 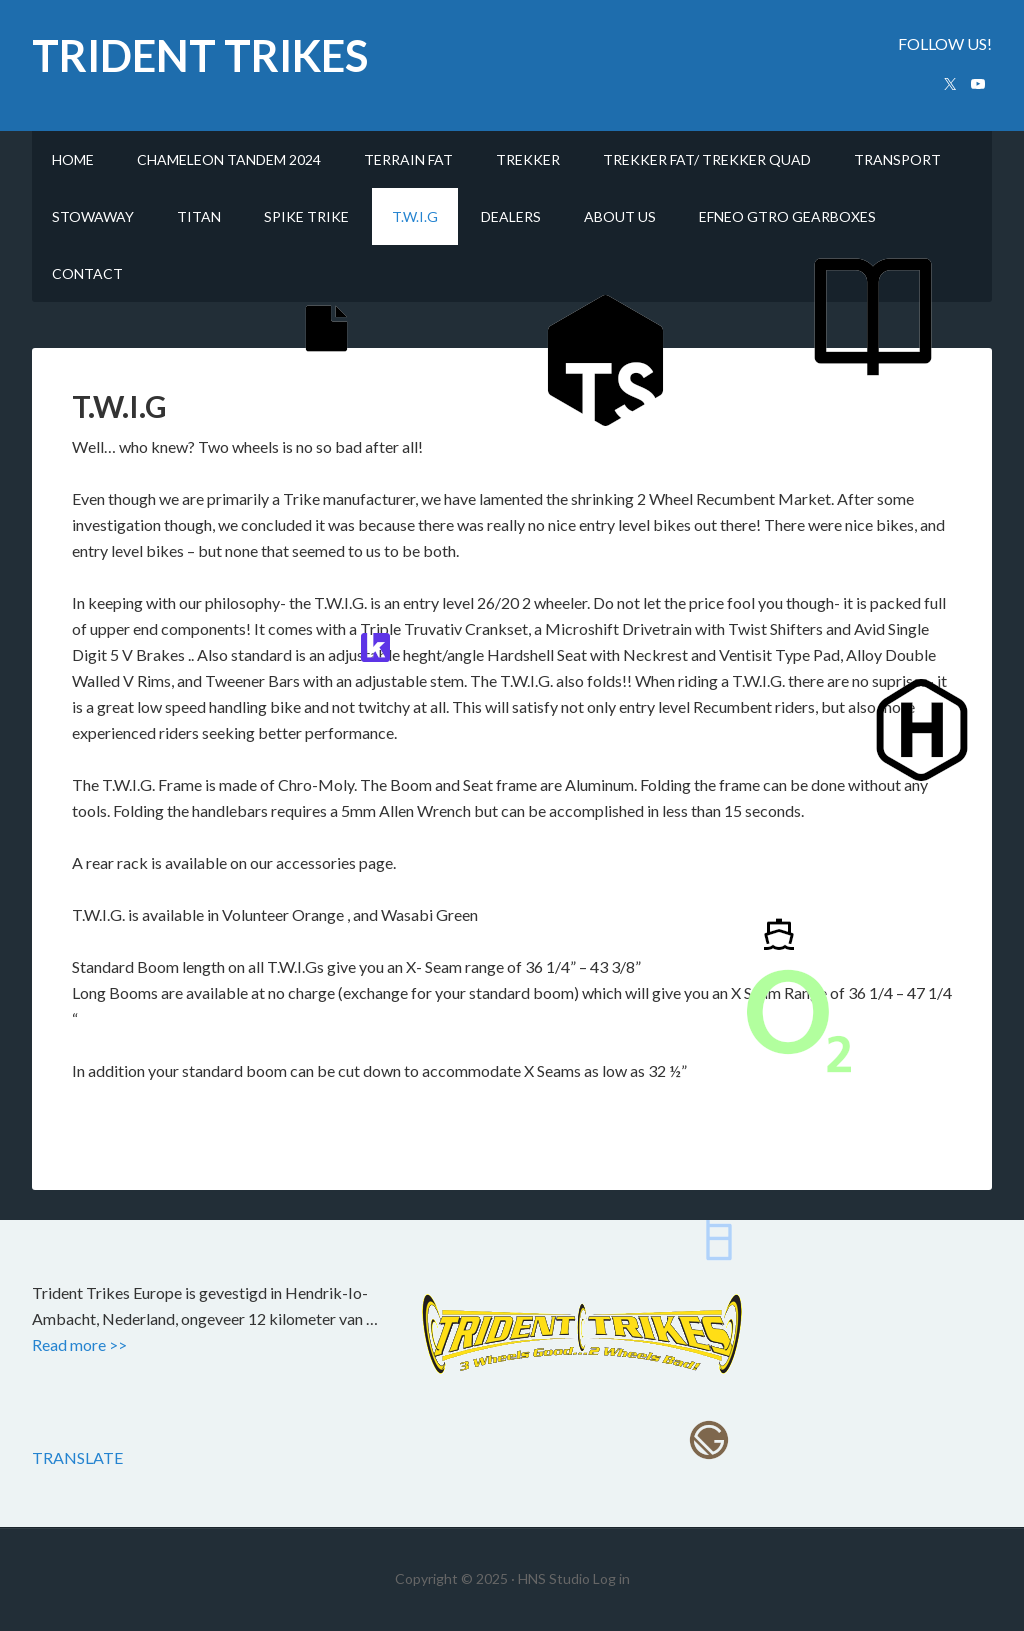 I want to click on Hugo static site generator logo, so click(x=922, y=730).